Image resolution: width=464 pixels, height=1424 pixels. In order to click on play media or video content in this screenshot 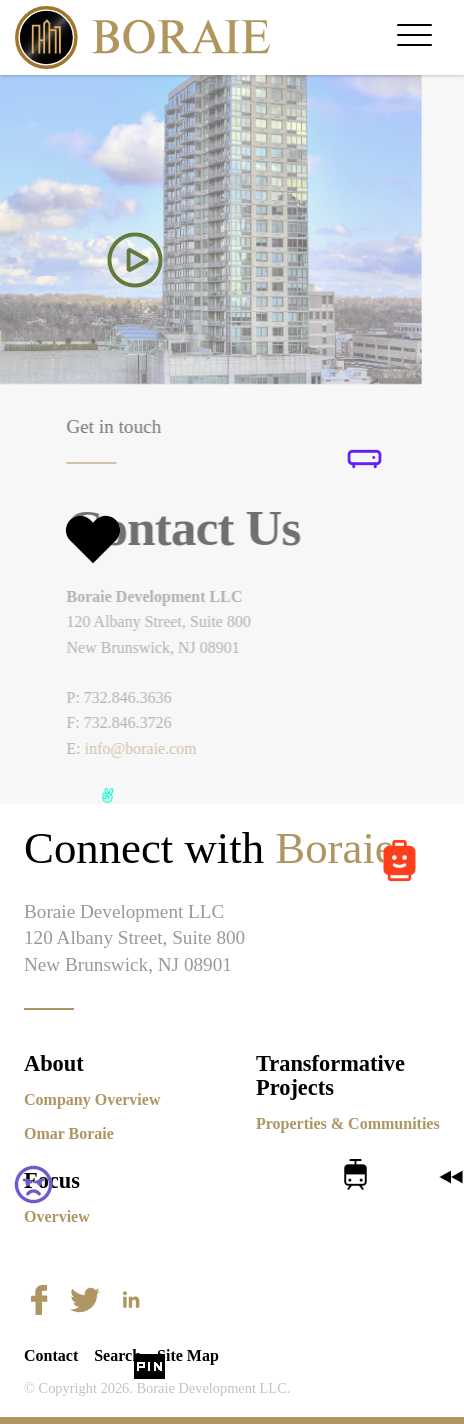, I will do `click(135, 260)`.